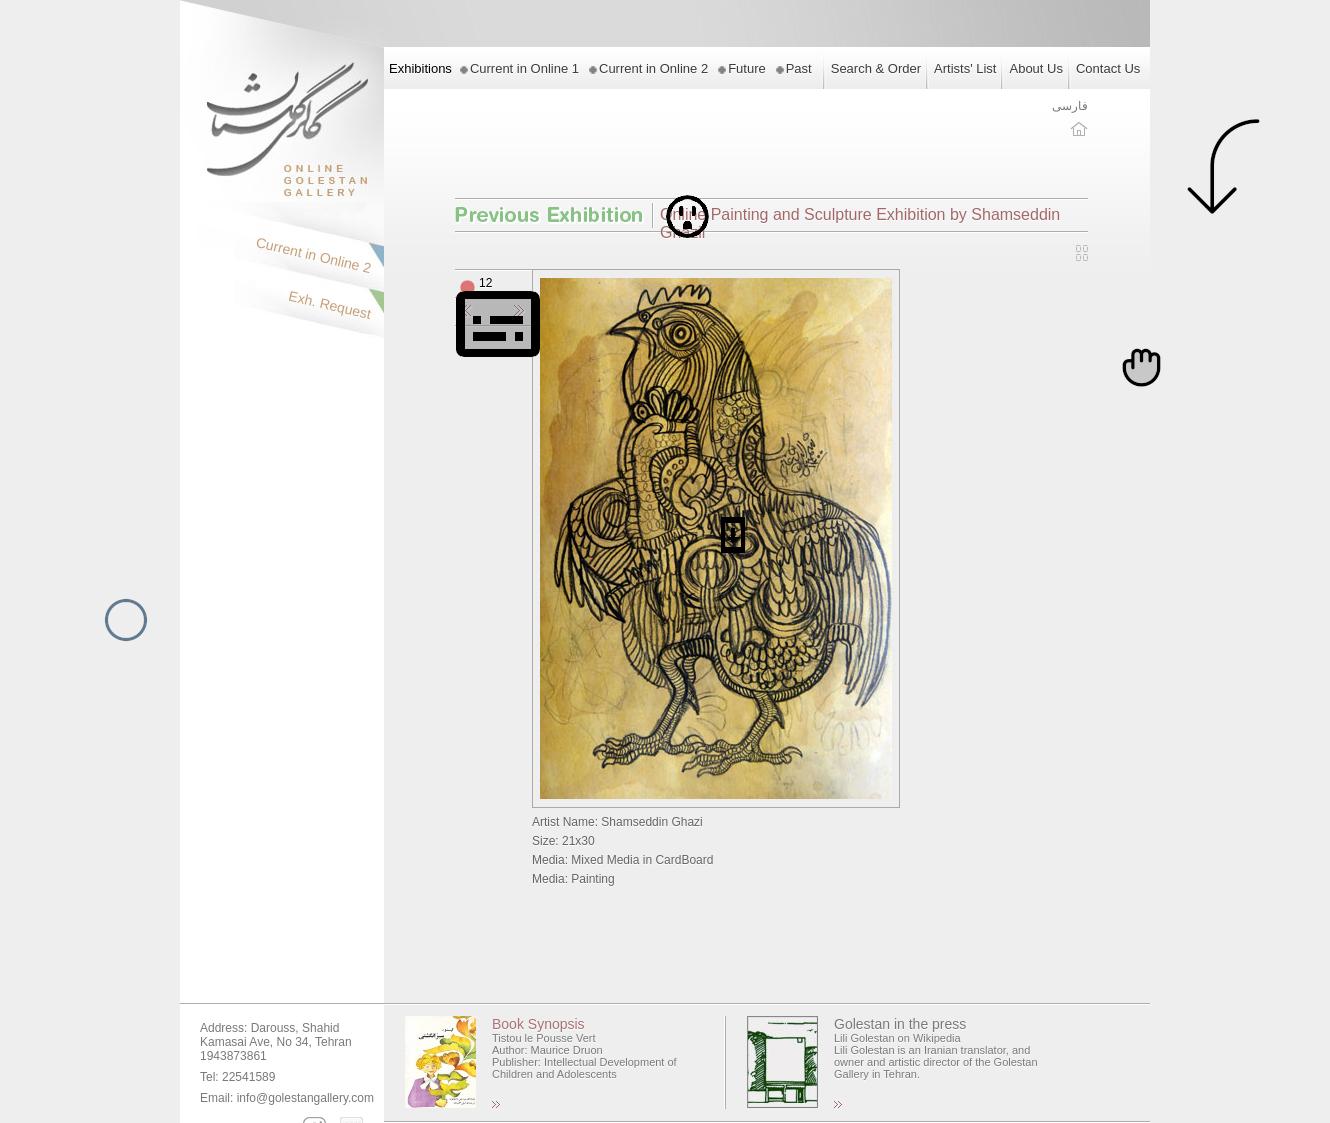 Image resolution: width=1330 pixels, height=1123 pixels. Describe the element at coordinates (126, 620) in the screenshot. I see `unselected radio button option` at that location.